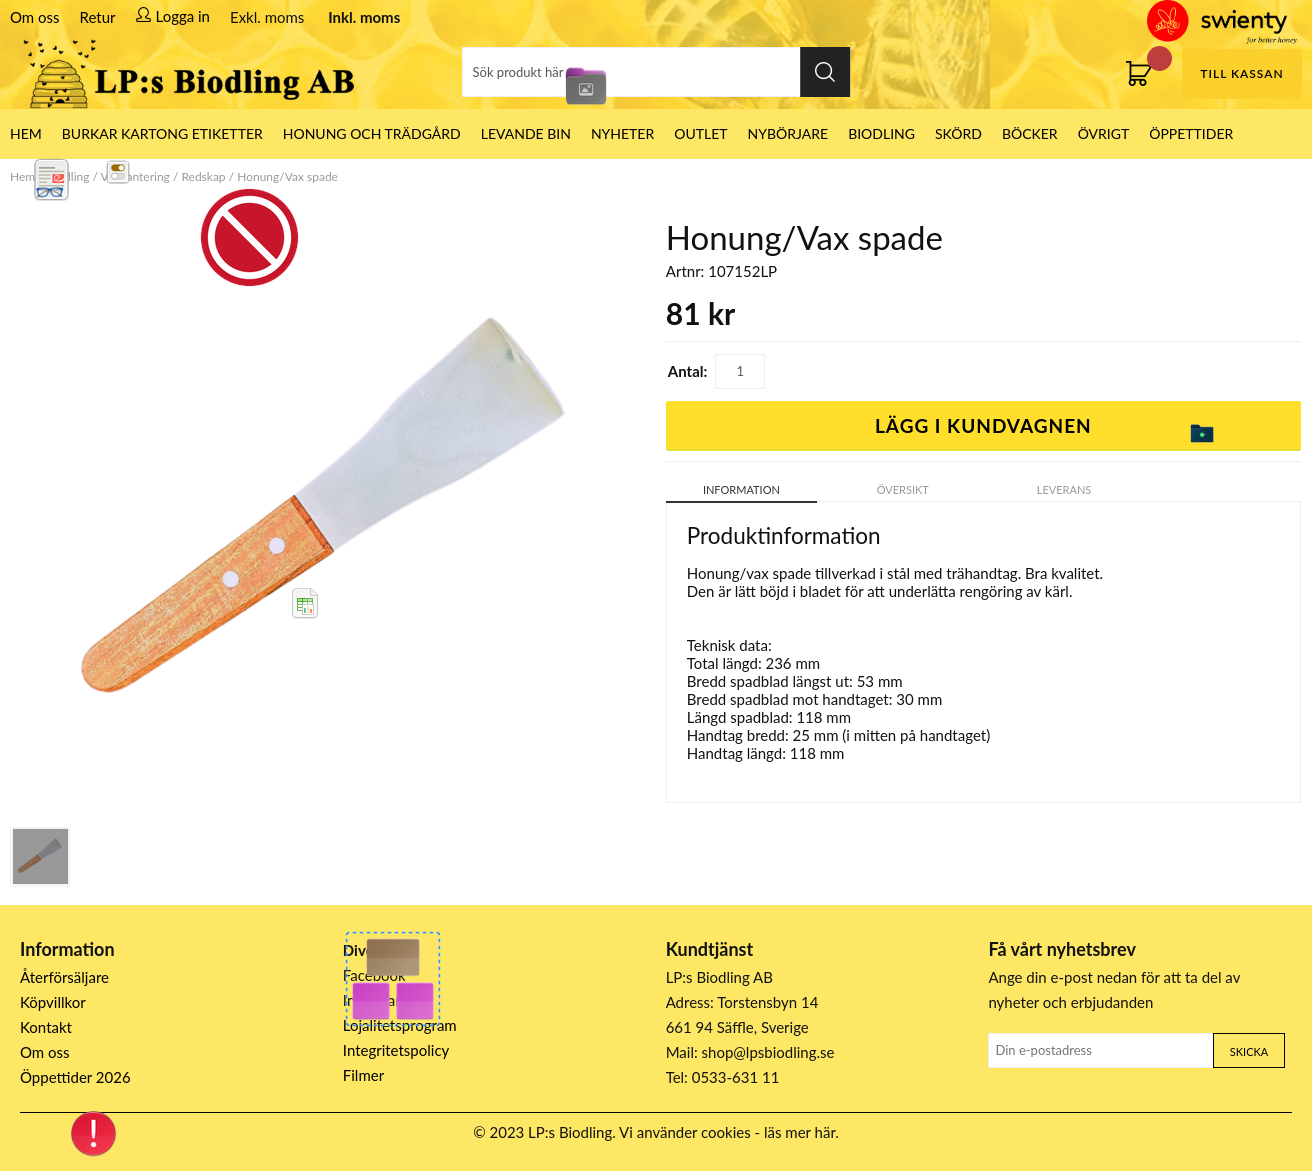 This screenshot has height=1171, width=1312. Describe the element at coordinates (305, 603) in the screenshot. I see `open a spreadsheet file` at that location.